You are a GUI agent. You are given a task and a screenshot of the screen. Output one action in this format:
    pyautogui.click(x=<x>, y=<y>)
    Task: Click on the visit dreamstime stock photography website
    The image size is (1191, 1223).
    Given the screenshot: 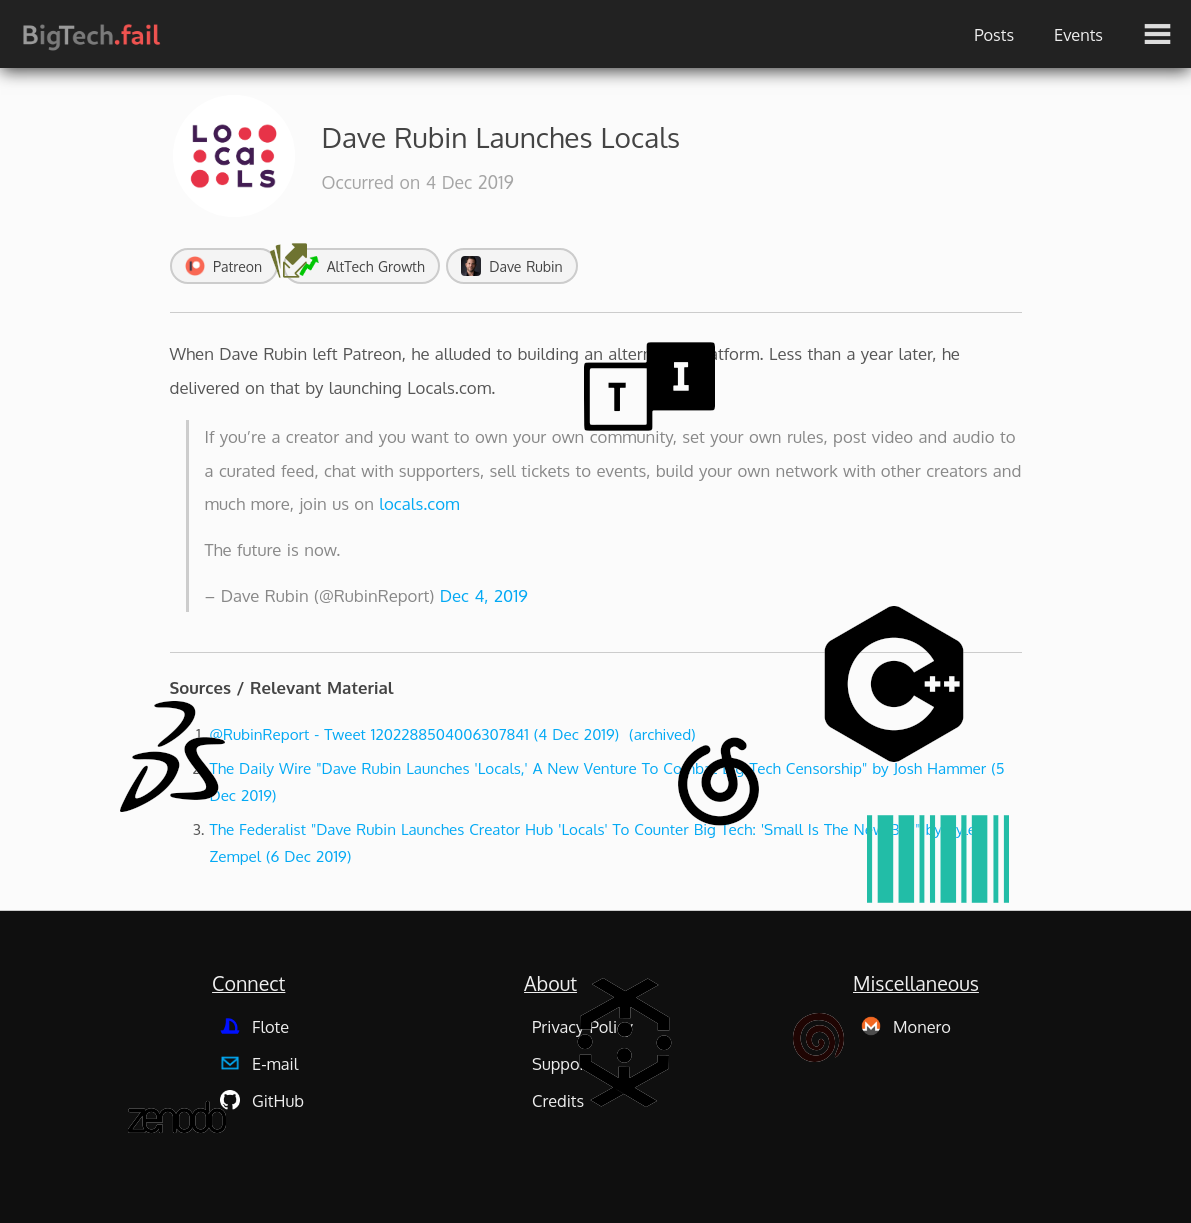 What is the action you would take?
    pyautogui.click(x=818, y=1037)
    